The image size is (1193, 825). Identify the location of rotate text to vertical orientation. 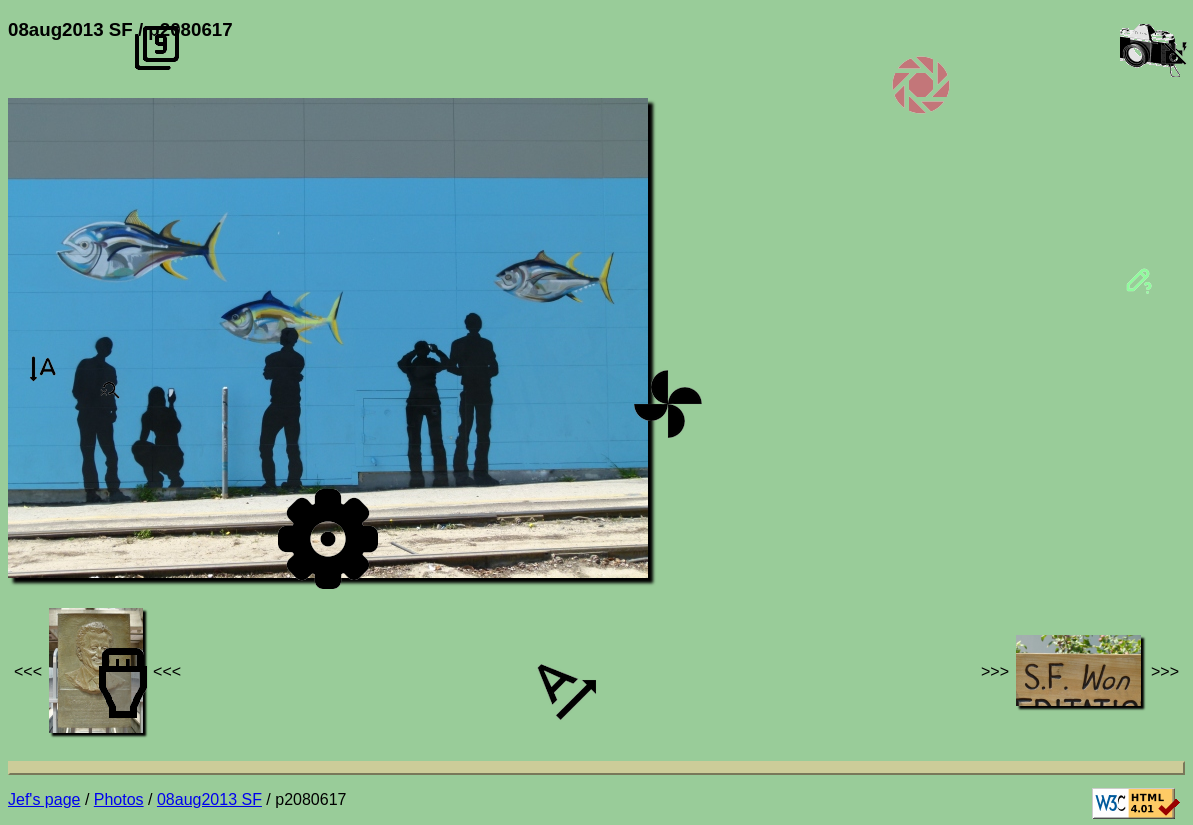
(43, 369).